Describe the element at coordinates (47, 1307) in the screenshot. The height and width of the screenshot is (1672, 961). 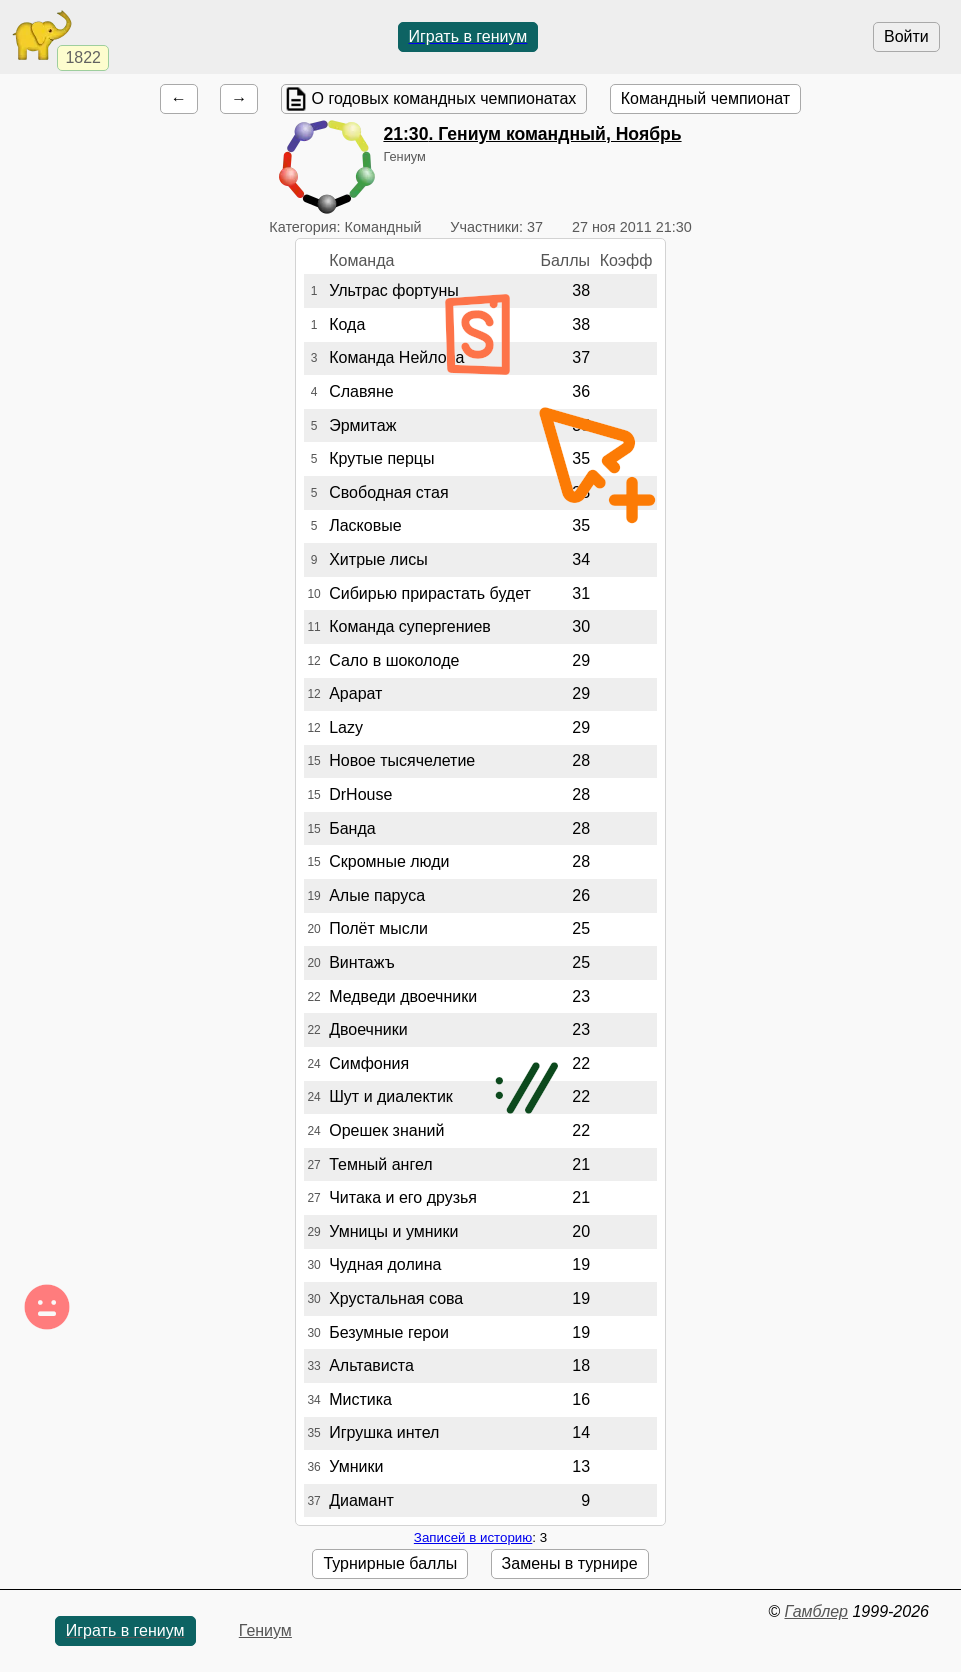
I see `indicate neutral or no mood selected` at that location.